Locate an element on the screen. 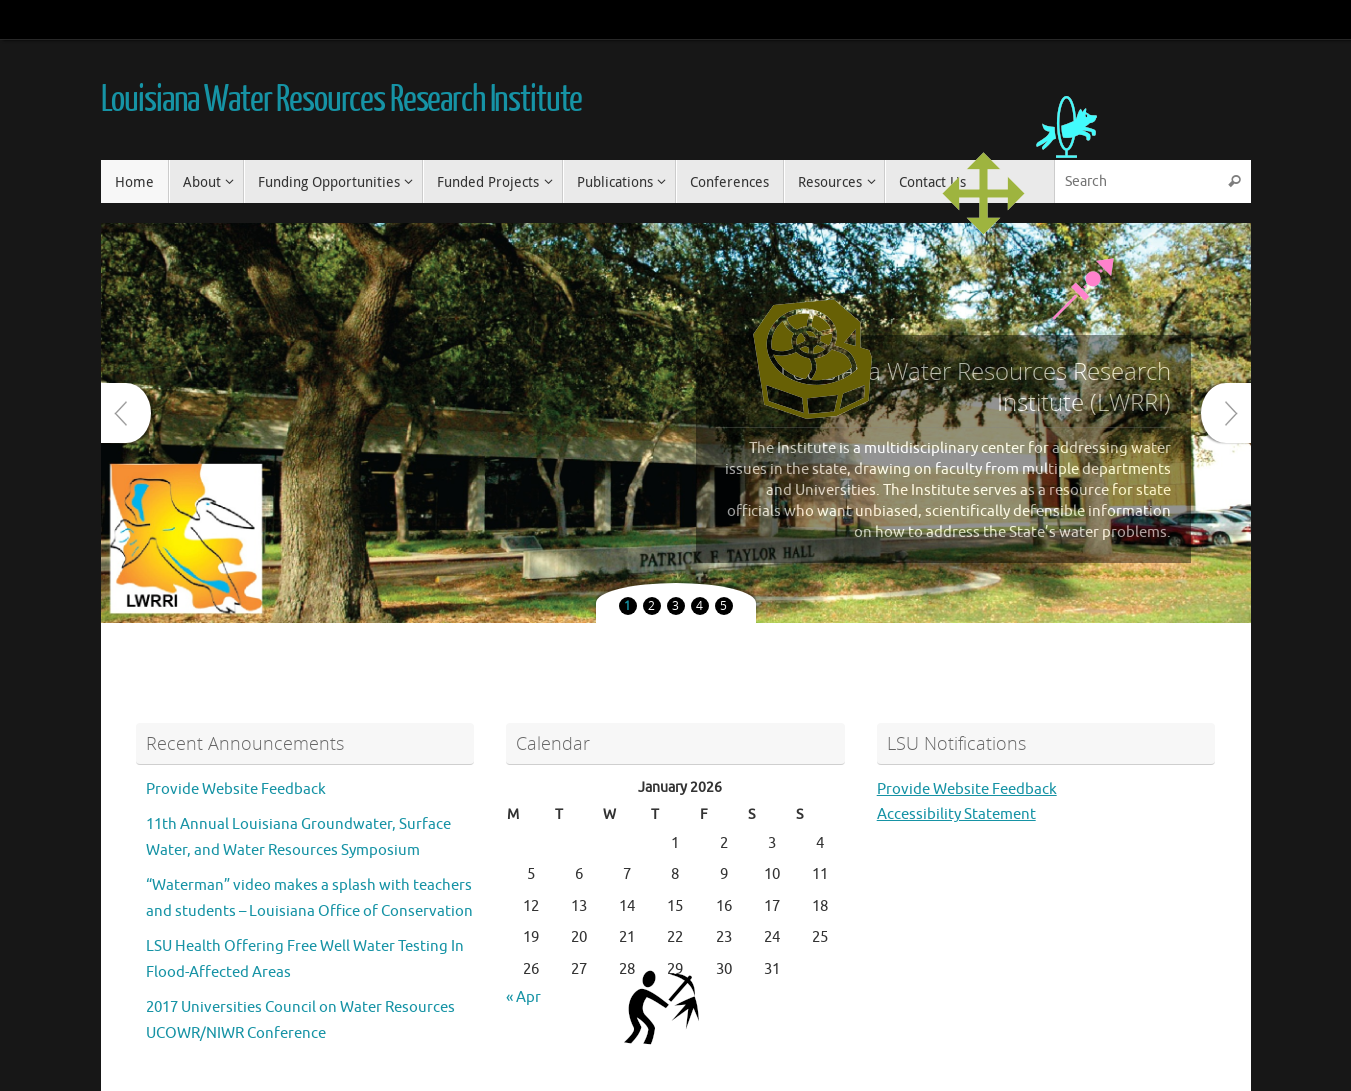 The image size is (1351, 1091). move or reposition an element is located at coordinates (983, 193).